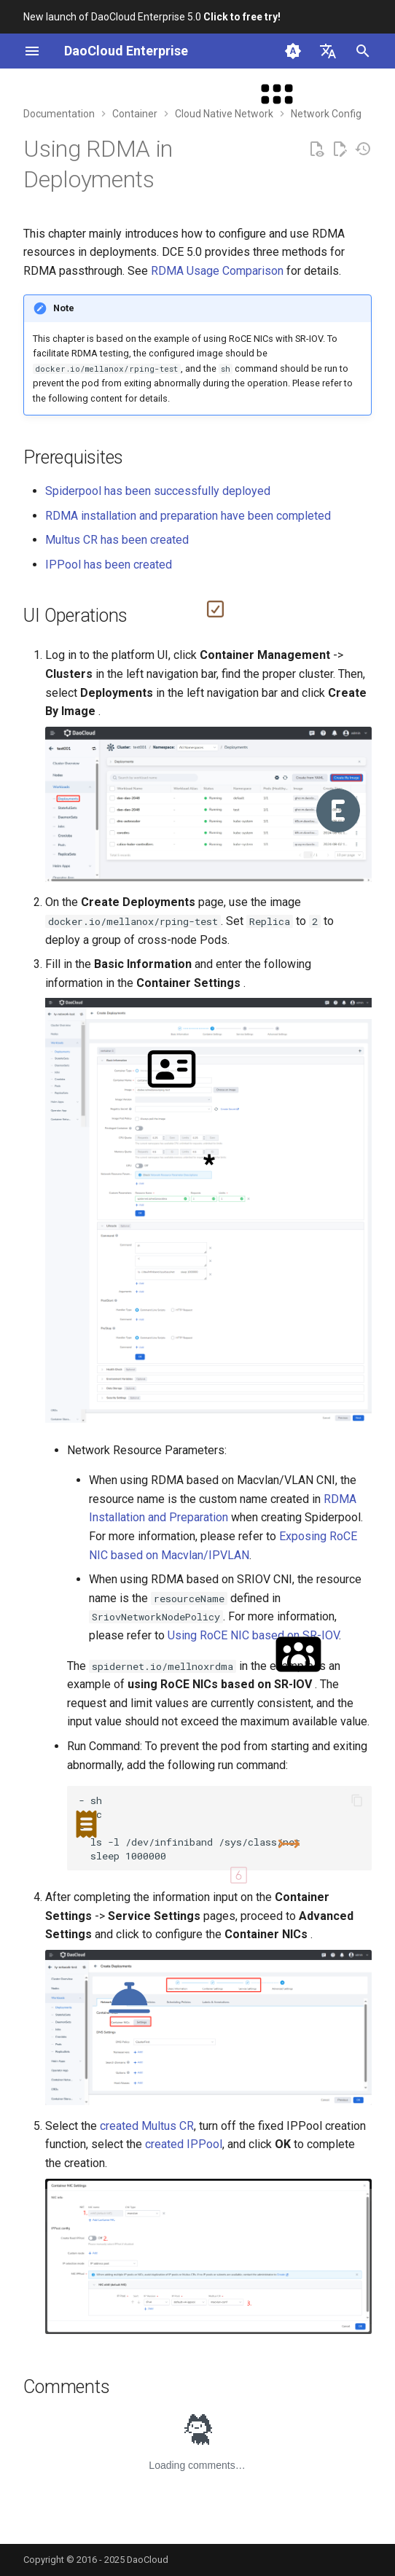 This screenshot has height=2576, width=395. Describe the element at coordinates (209, 1160) in the screenshot. I see `diaspora social network logo` at that location.